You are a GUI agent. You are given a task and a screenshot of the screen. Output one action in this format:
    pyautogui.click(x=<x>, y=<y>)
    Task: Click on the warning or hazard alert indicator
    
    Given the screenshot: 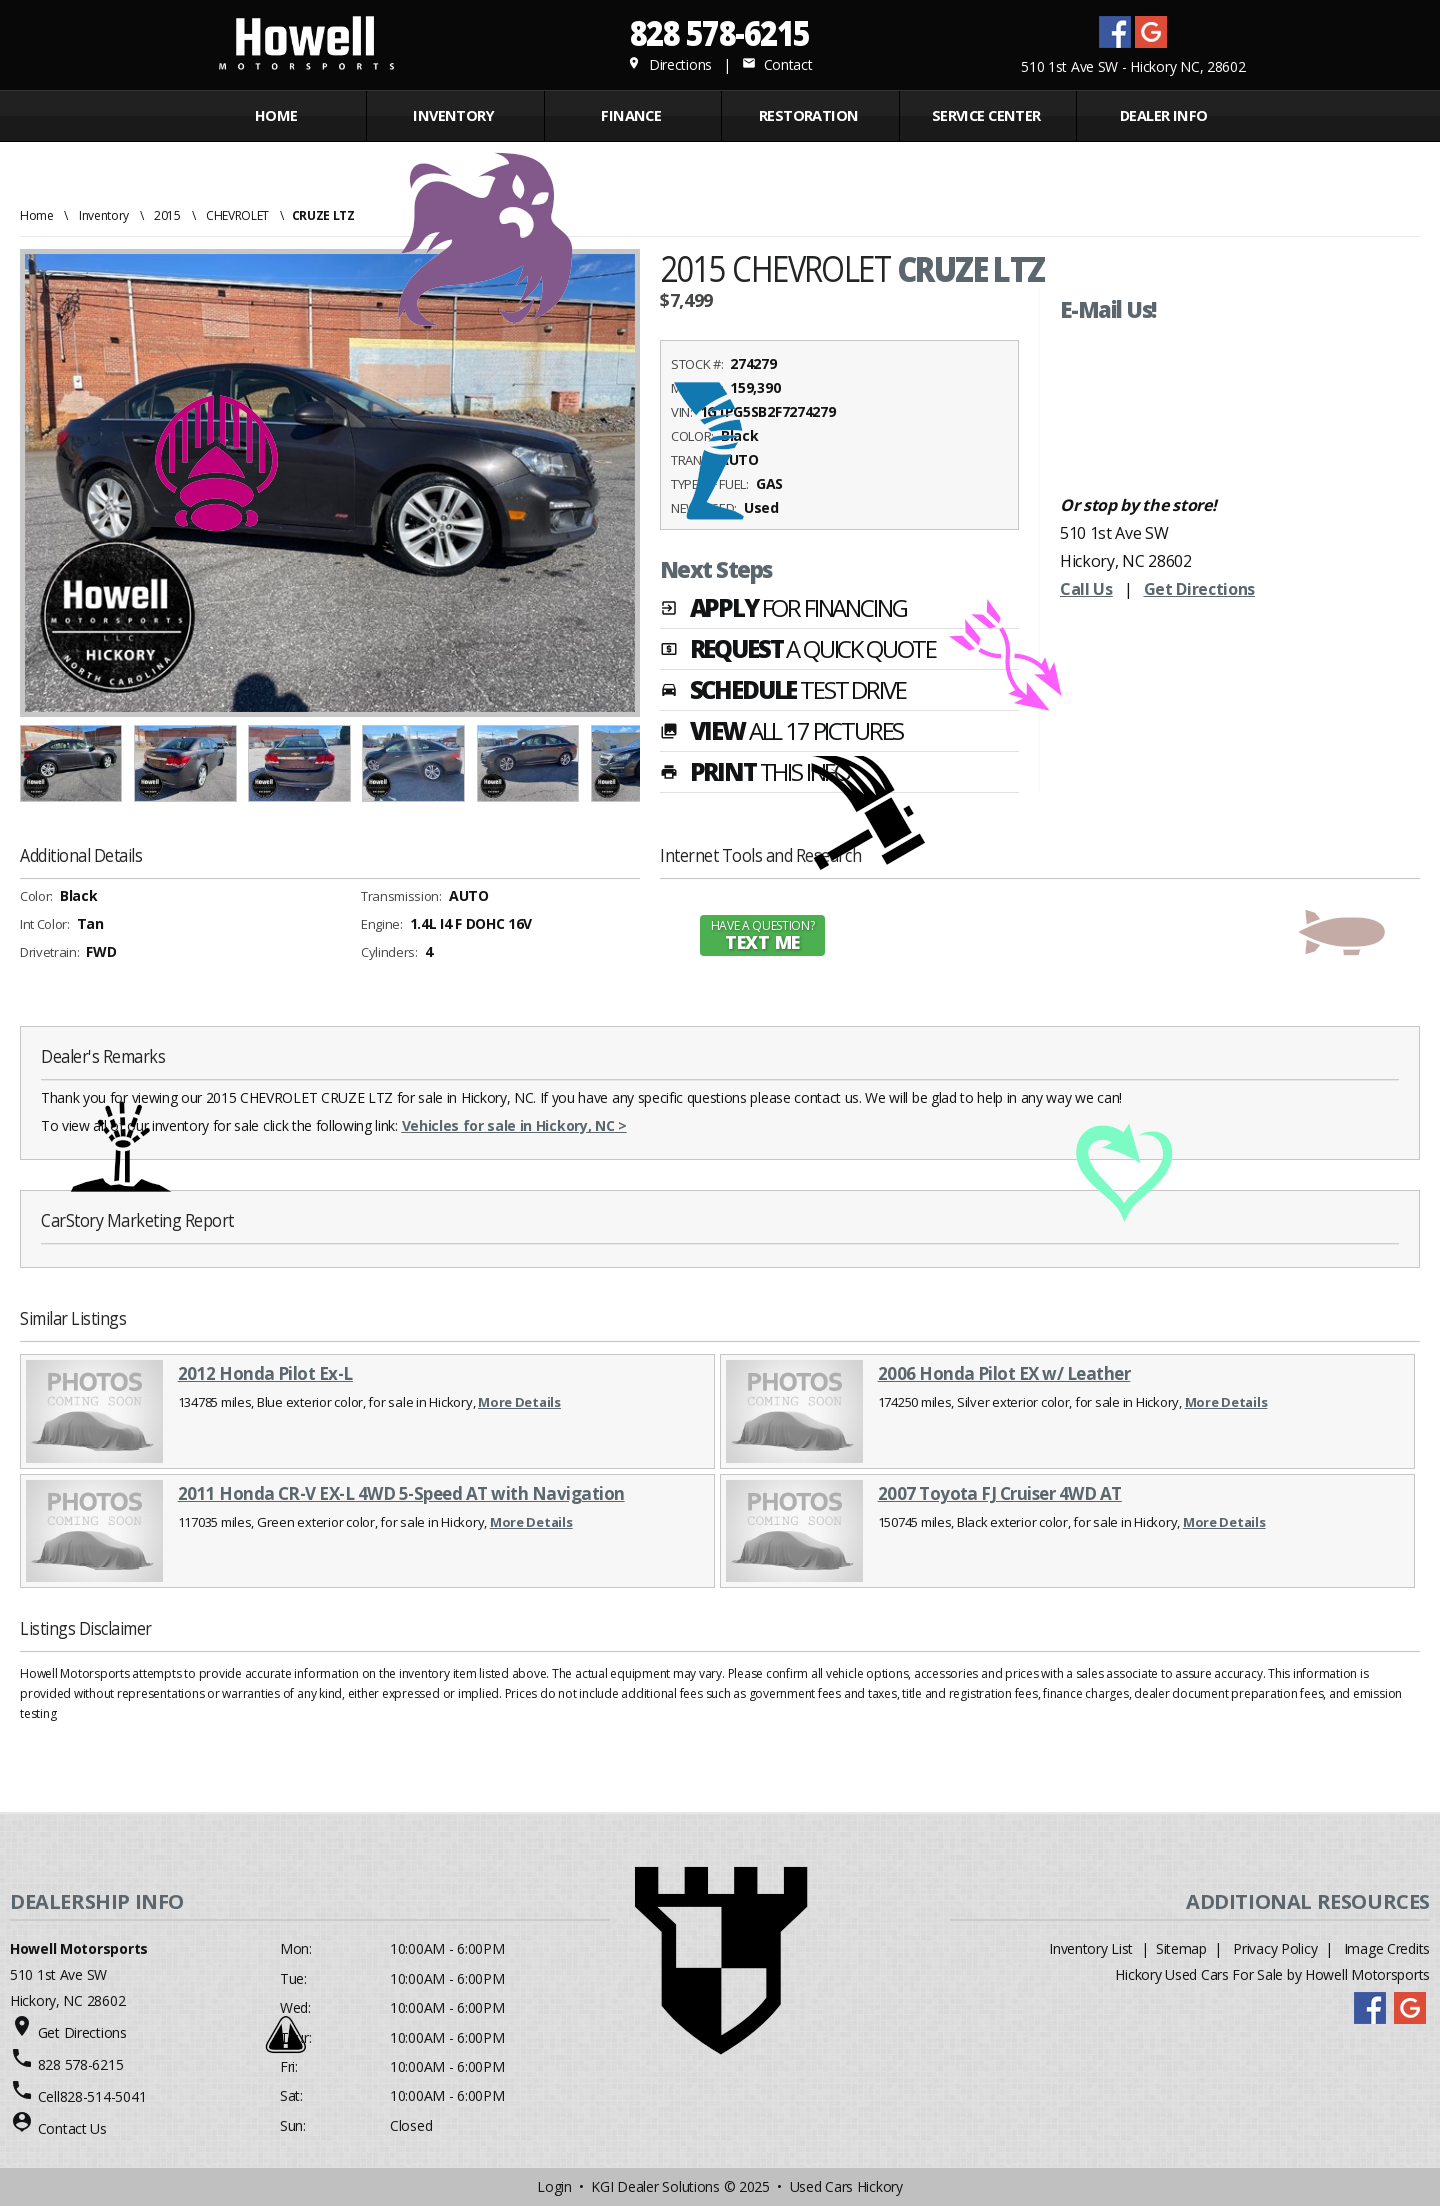 What is the action you would take?
    pyautogui.click(x=286, y=2035)
    